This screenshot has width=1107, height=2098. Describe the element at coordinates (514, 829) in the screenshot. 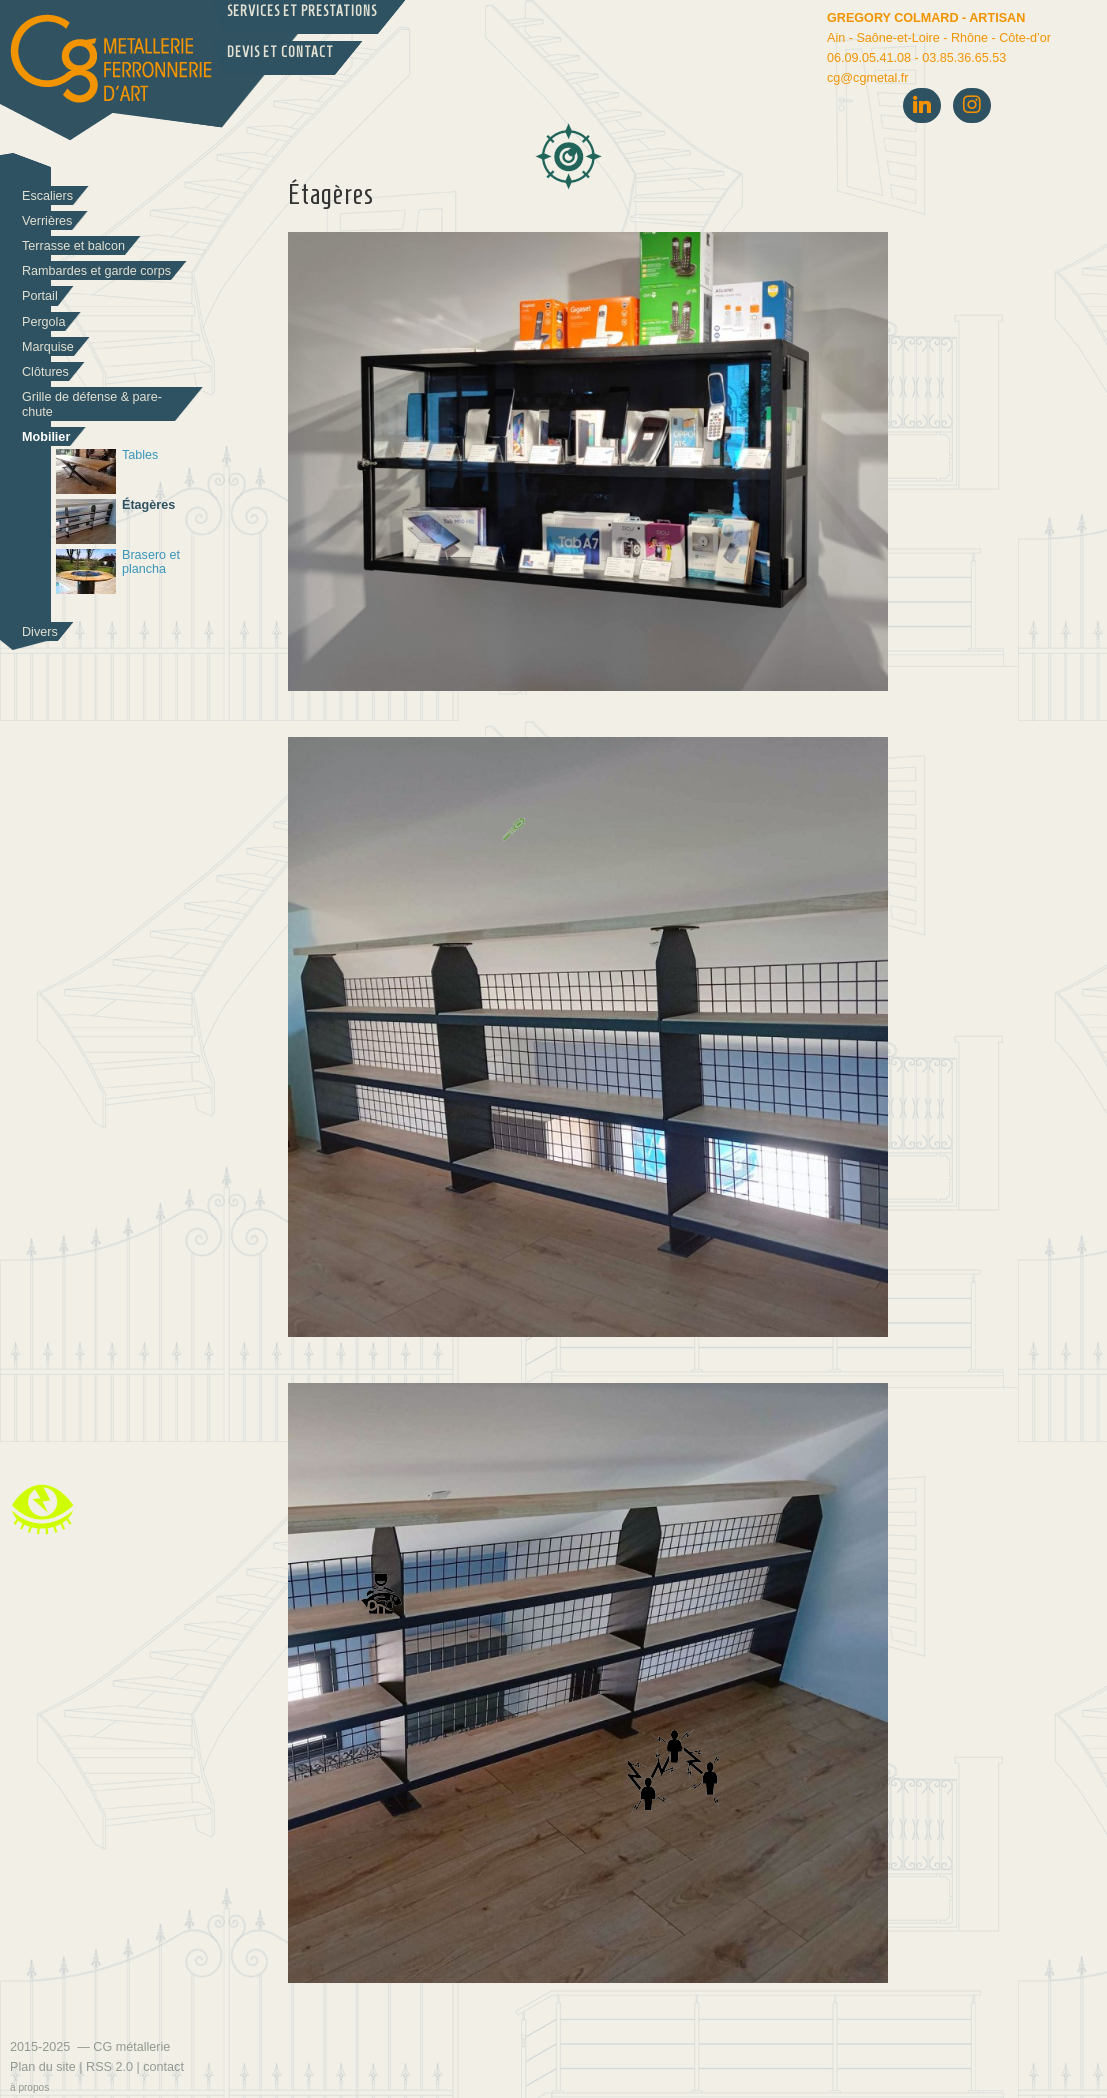

I see `cast a spell or use magic ability` at that location.